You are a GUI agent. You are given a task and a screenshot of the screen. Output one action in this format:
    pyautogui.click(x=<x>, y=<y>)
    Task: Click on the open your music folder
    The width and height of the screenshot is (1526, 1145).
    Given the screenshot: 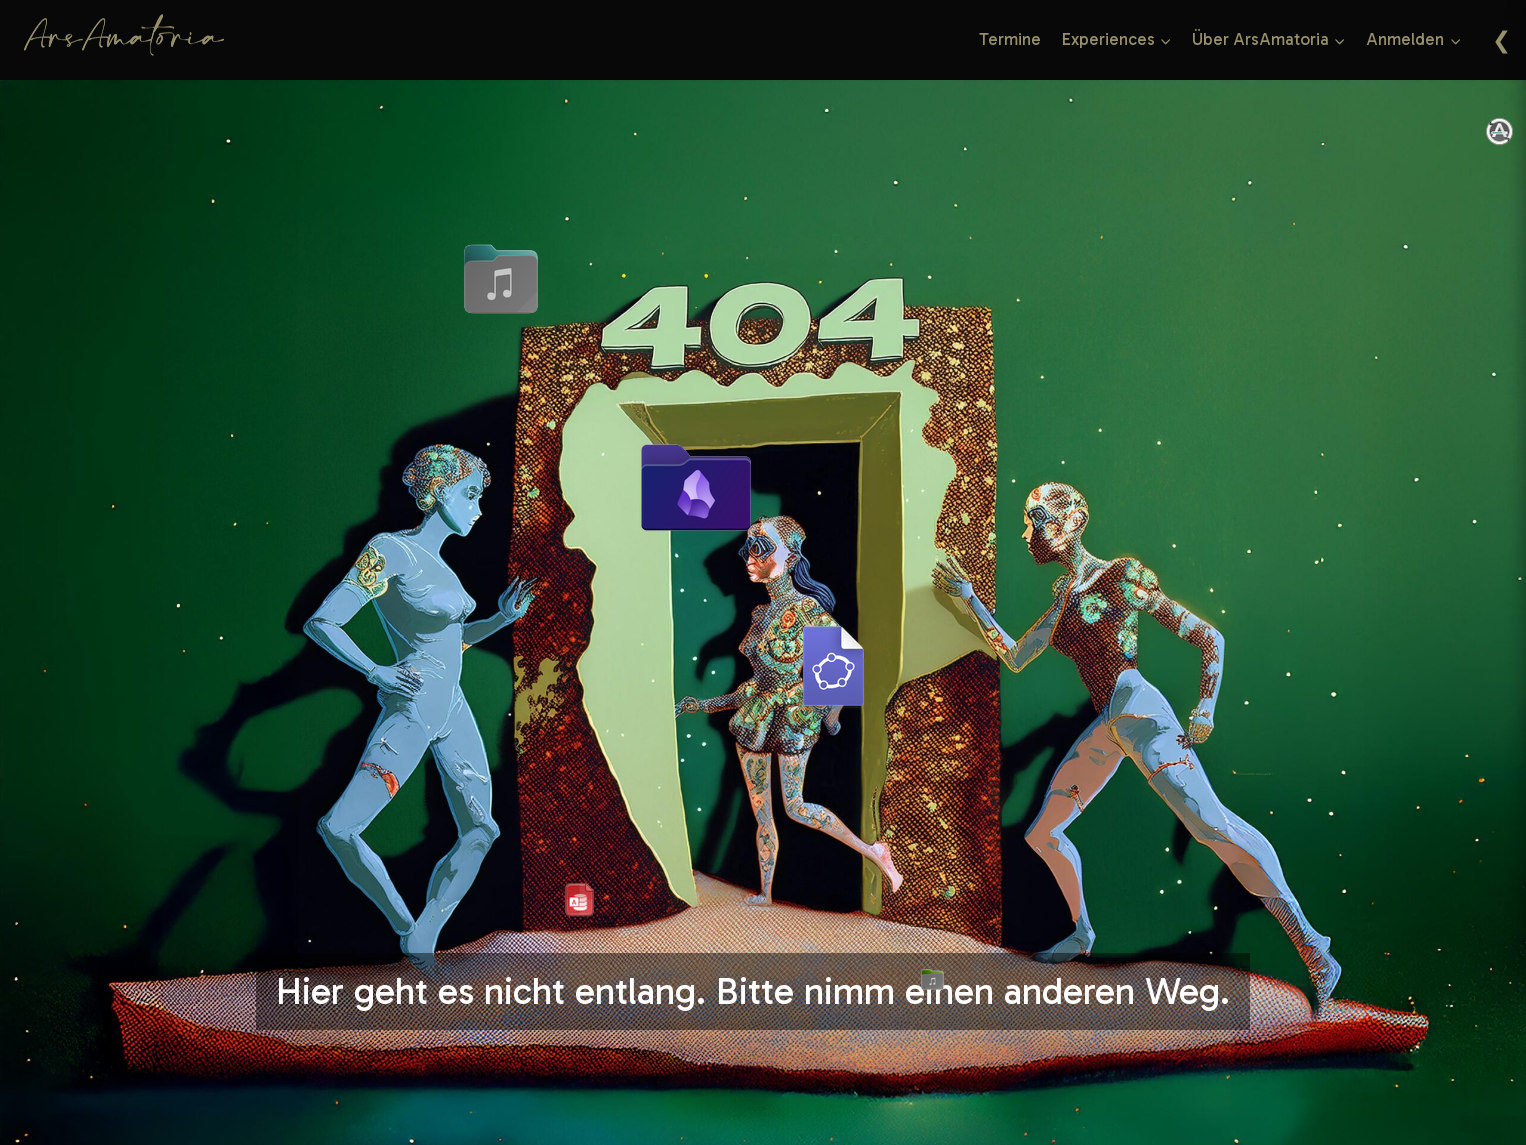 What is the action you would take?
    pyautogui.click(x=501, y=279)
    